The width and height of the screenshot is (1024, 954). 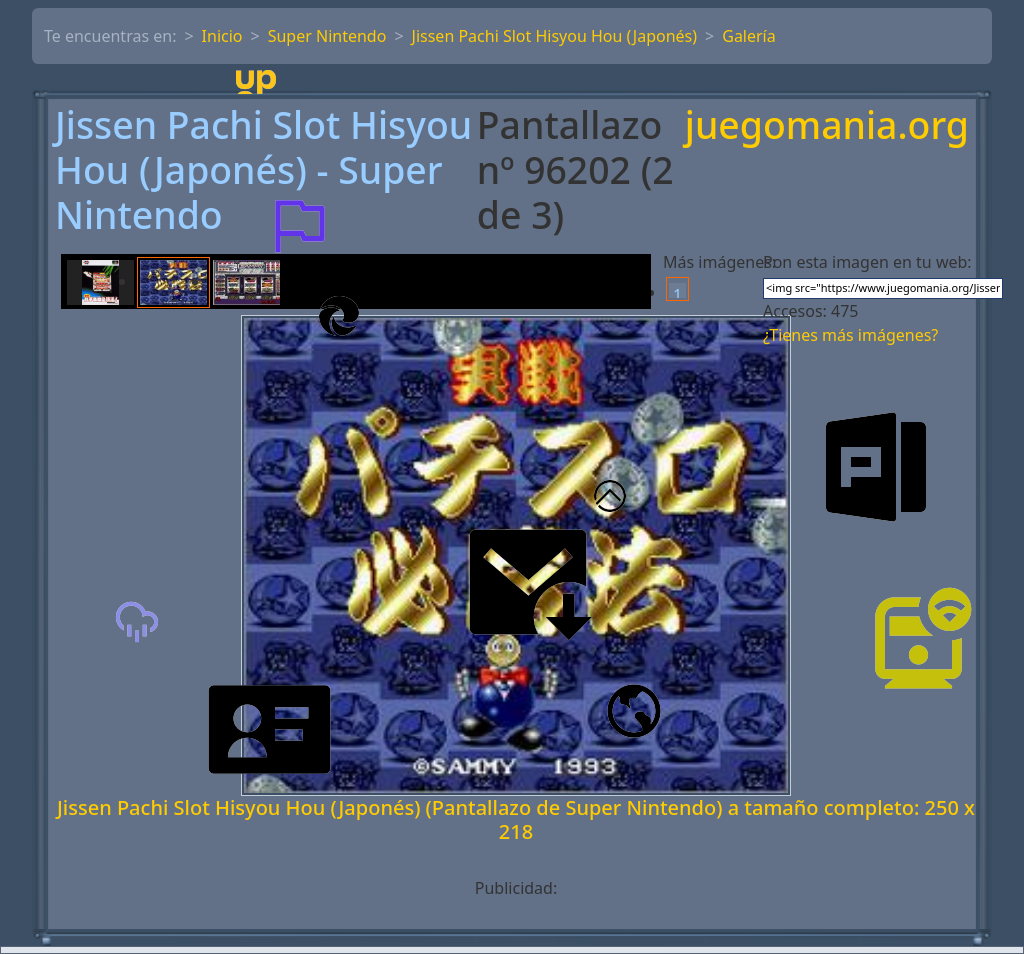 I want to click on open a PowerPoint presentation file, so click(x=876, y=467).